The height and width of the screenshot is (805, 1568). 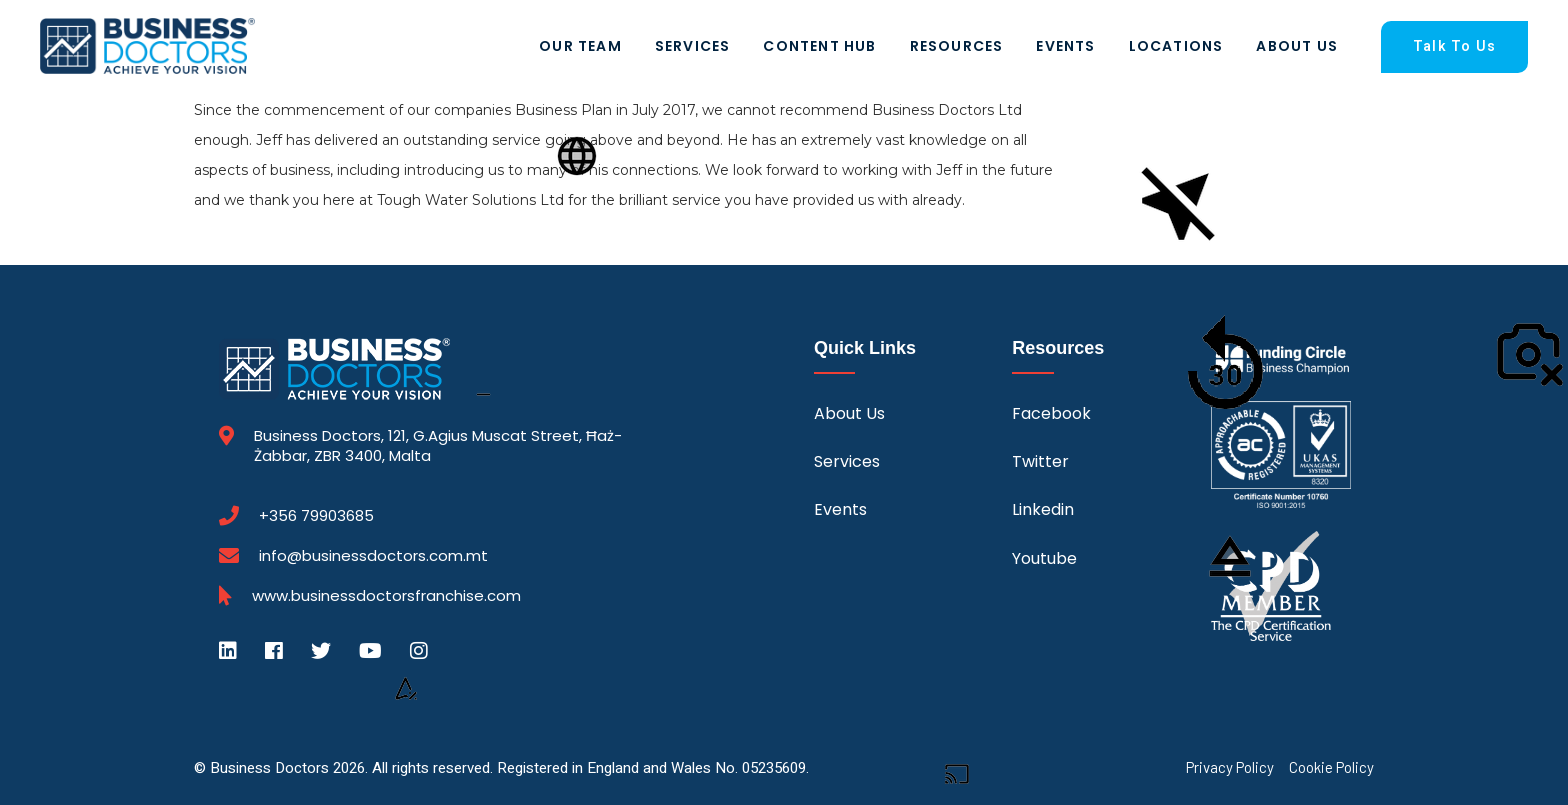 What do you see at coordinates (957, 774) in the screenshot?
I see `cast your screen to a nearby device` at bounding box center [957, 774].